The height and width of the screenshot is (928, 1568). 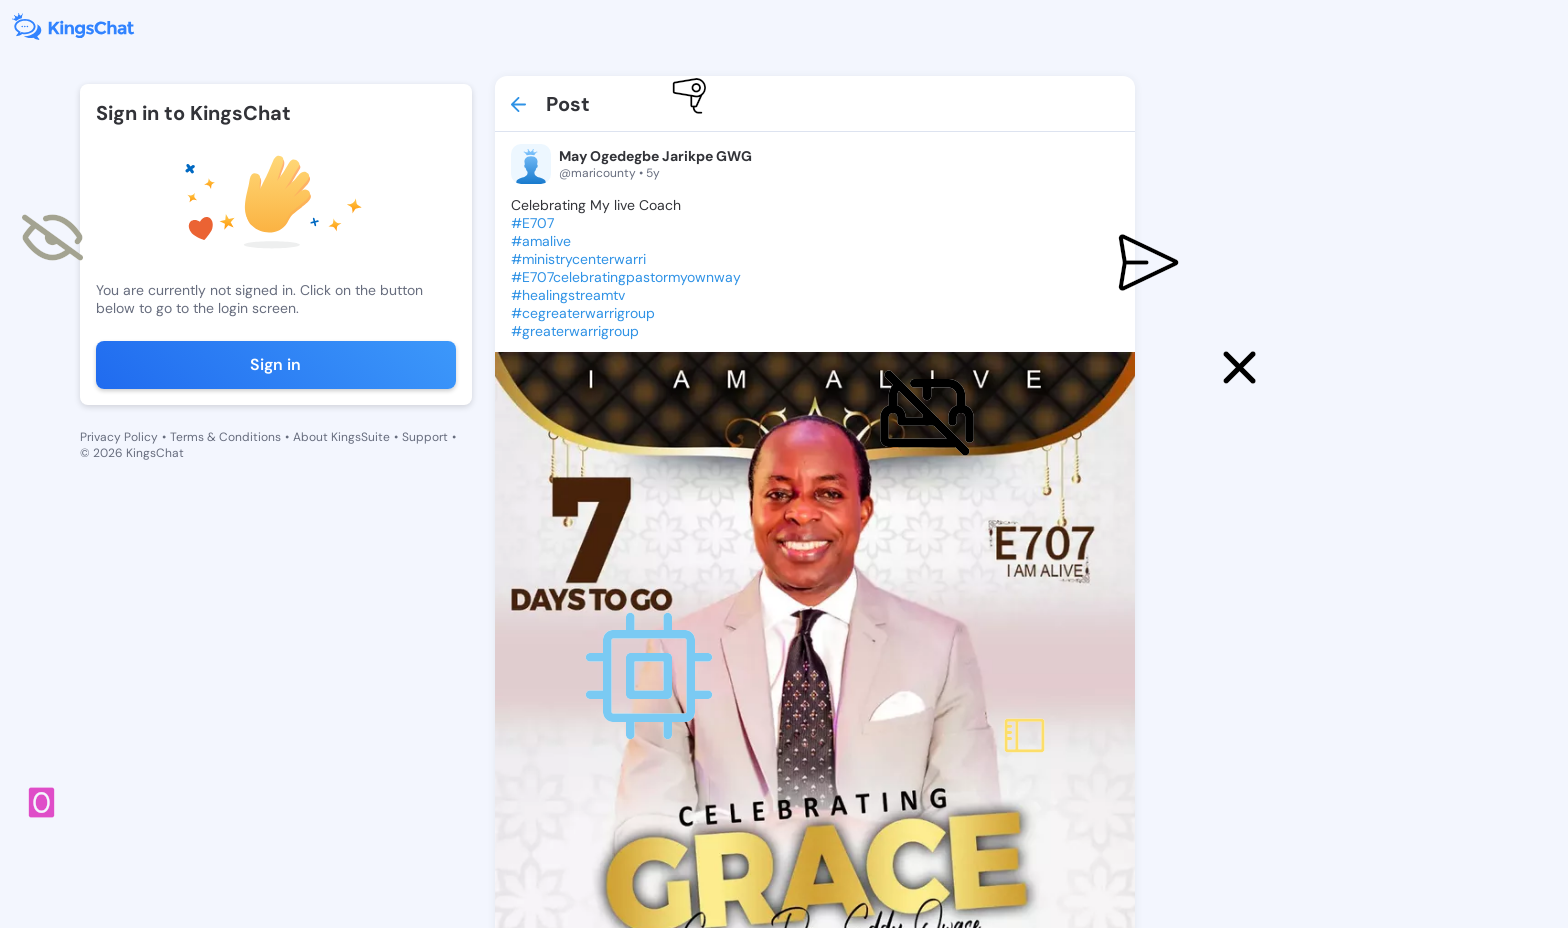 What do you see at coordinates (1024, 735) in the screenshot?
I see `toggle the sidebar panel` at bounding box center [1024, 735].